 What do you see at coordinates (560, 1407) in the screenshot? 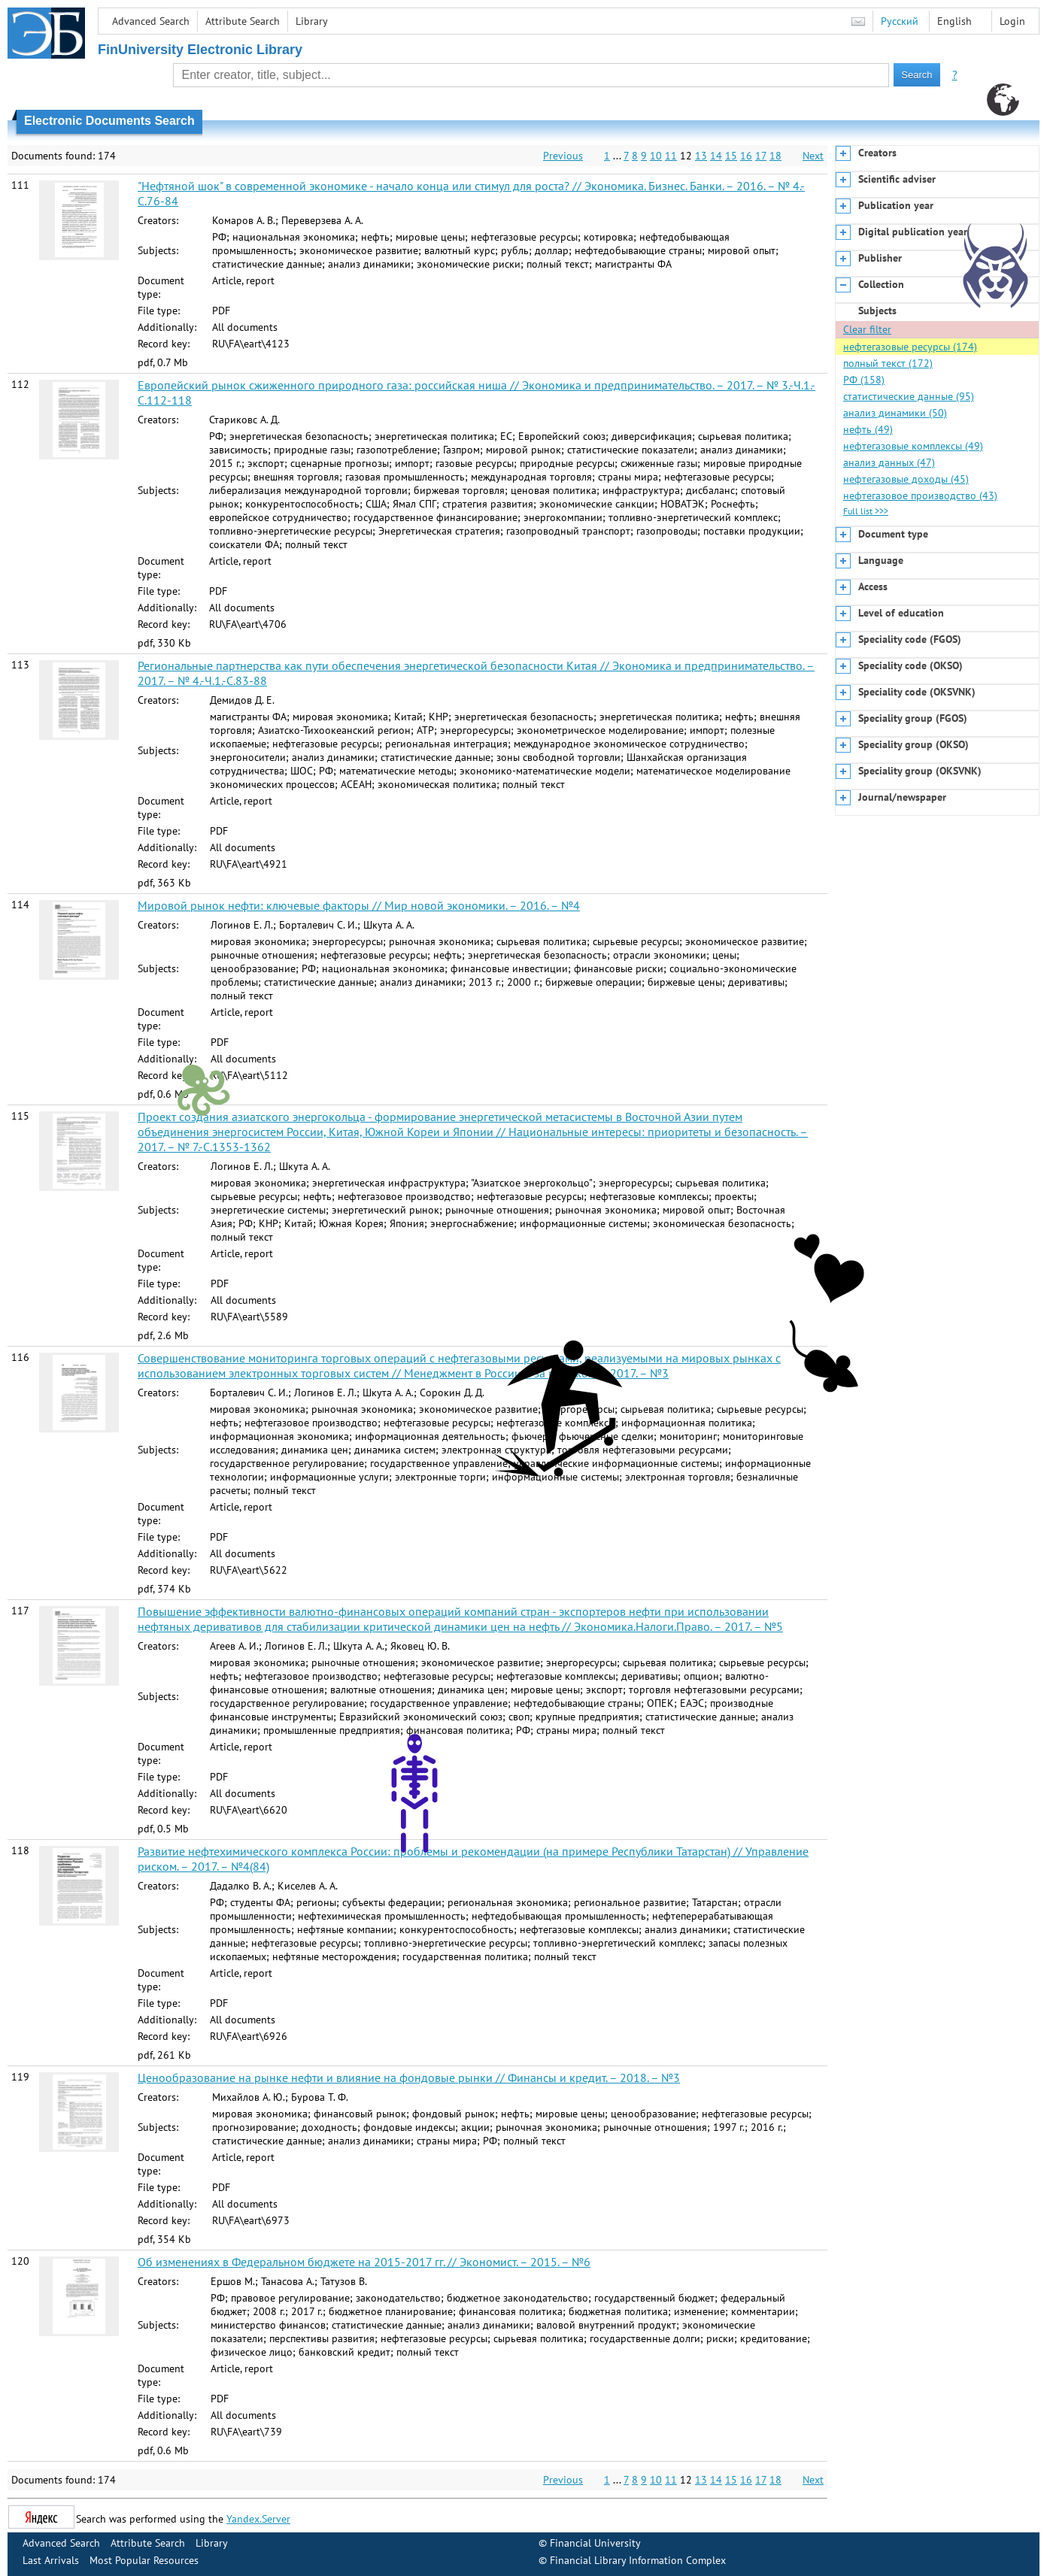
I see `access skateboarding games or activities` at bounding box center [560, 1407].